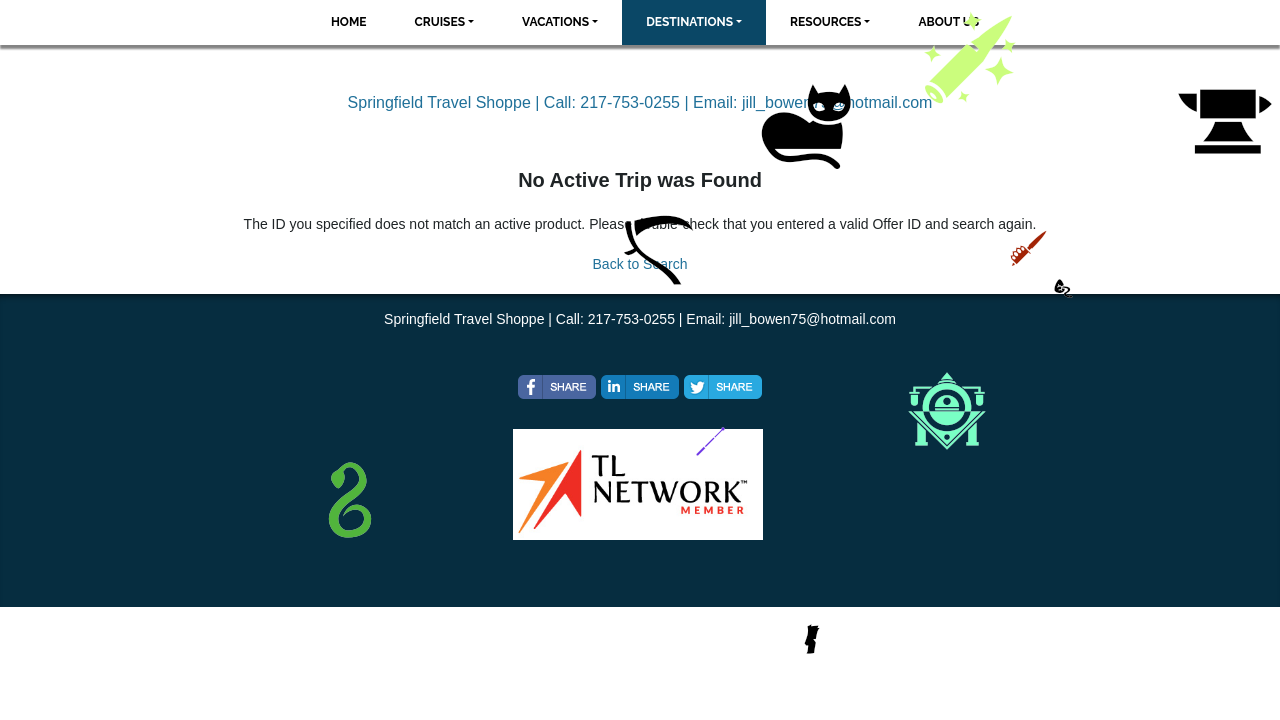  I want to click on select portugal as your country or region, so click(812, 639).